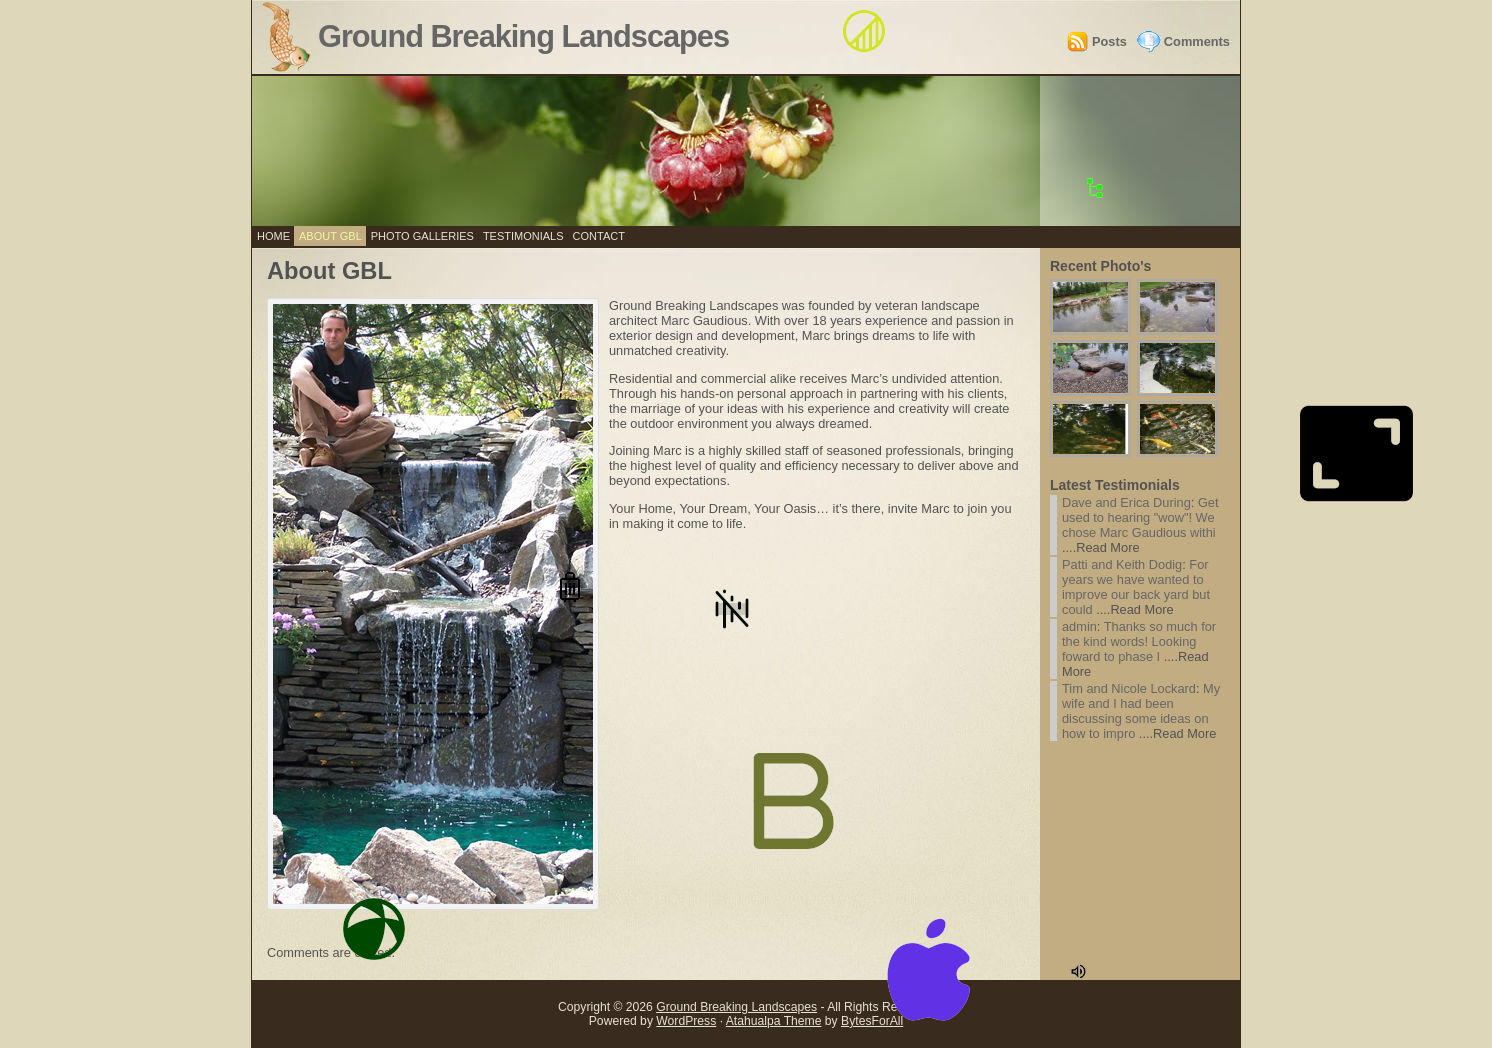 The image size is (1492, 1048). What do you see at coordinates (732, 609) in the screenshot?
I see `audio waveform disabled or muted` at bounding box center [732, 609].